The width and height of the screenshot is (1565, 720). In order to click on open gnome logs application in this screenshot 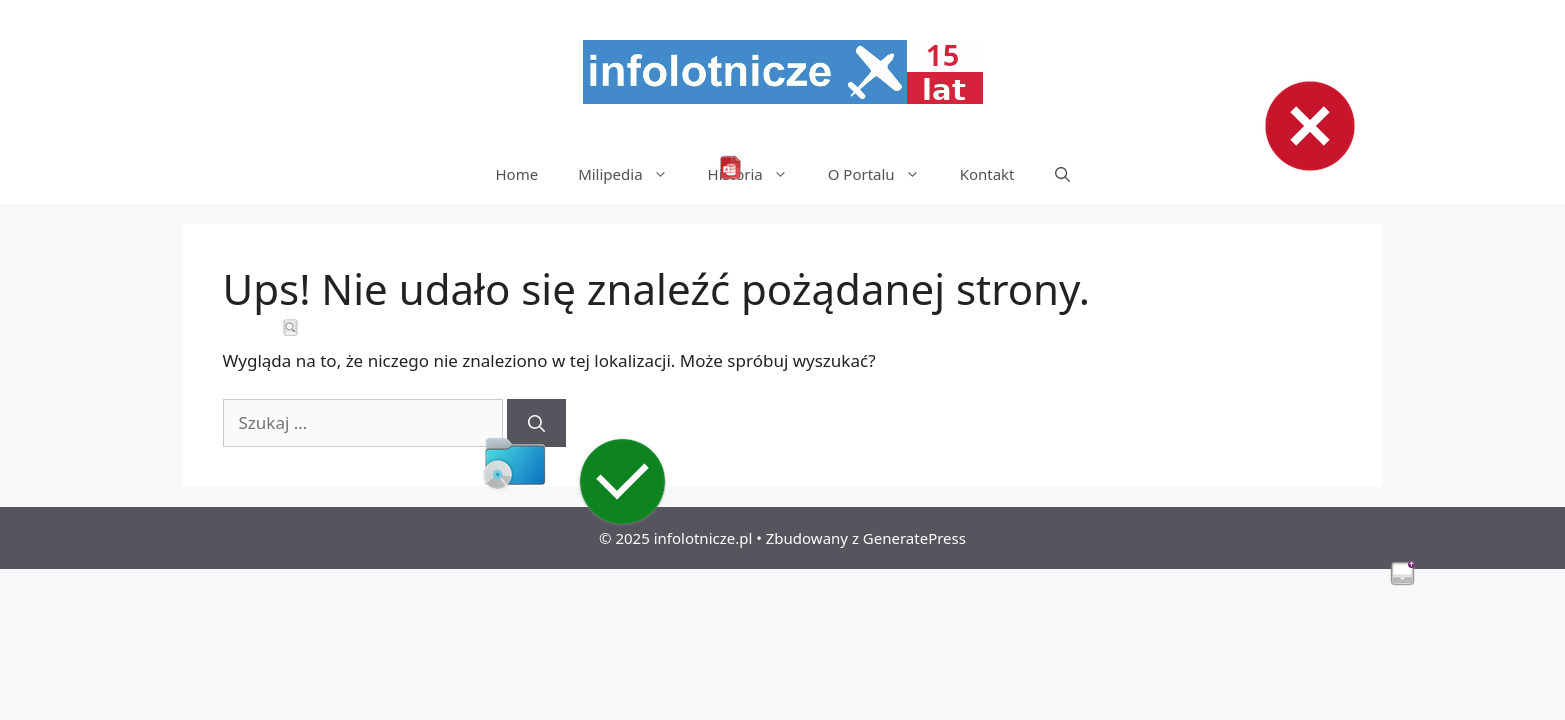, I will do `click(290, 327)`.